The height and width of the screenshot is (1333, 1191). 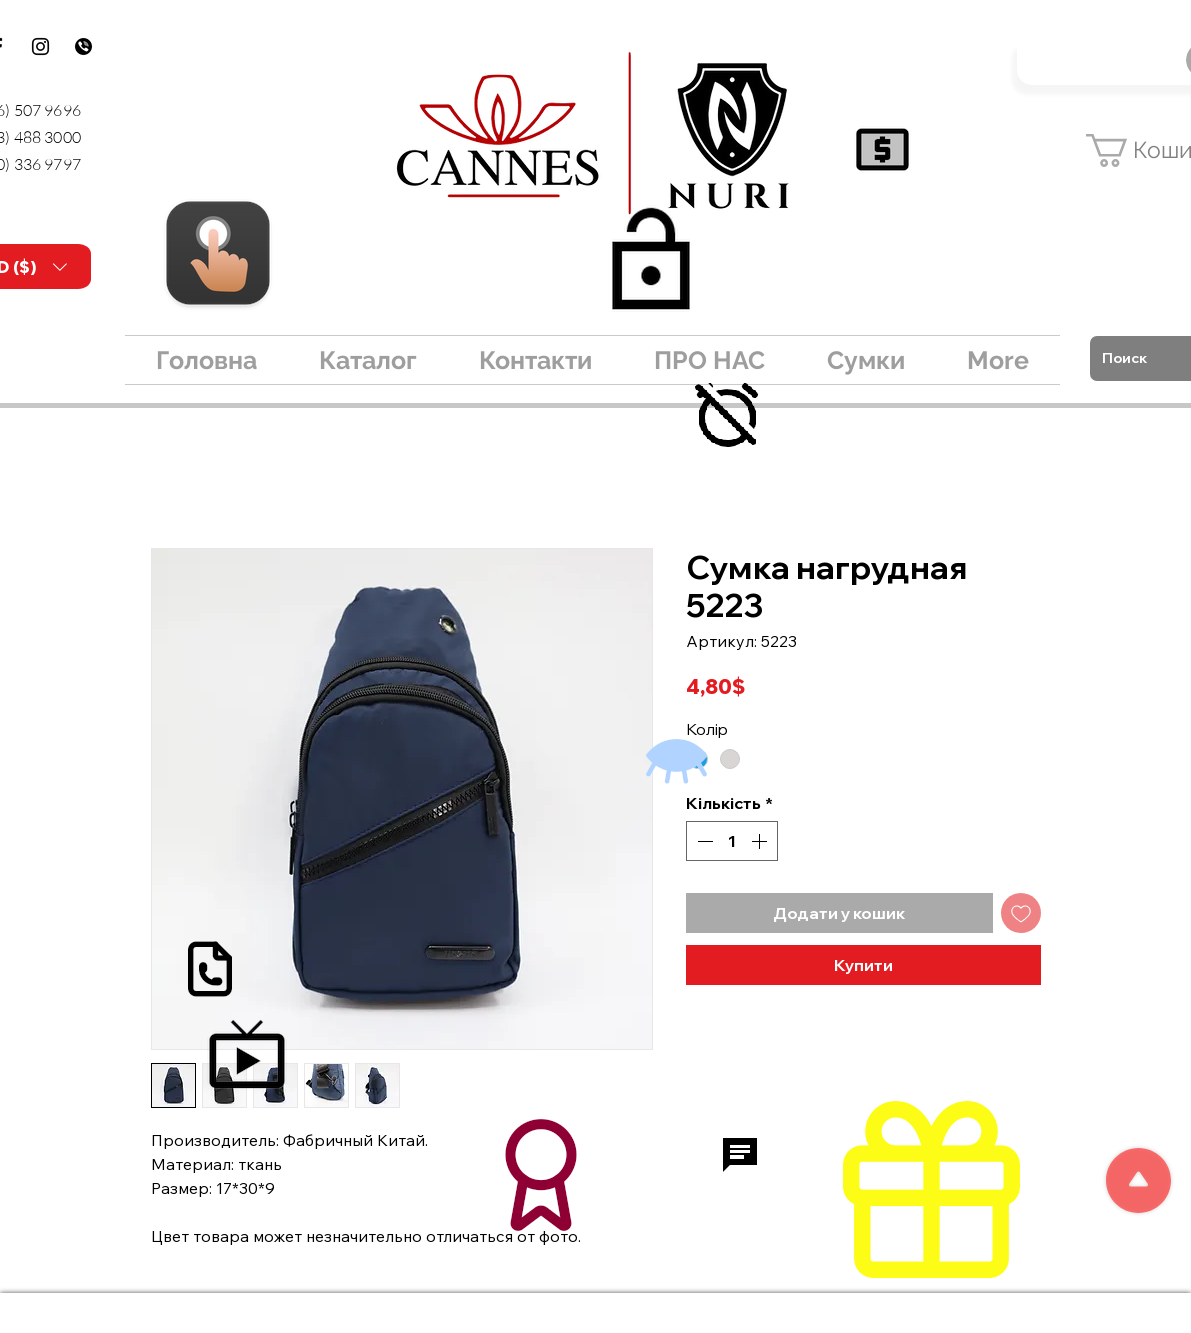 I want to click on view contact information file, so click(x=210, y=969).